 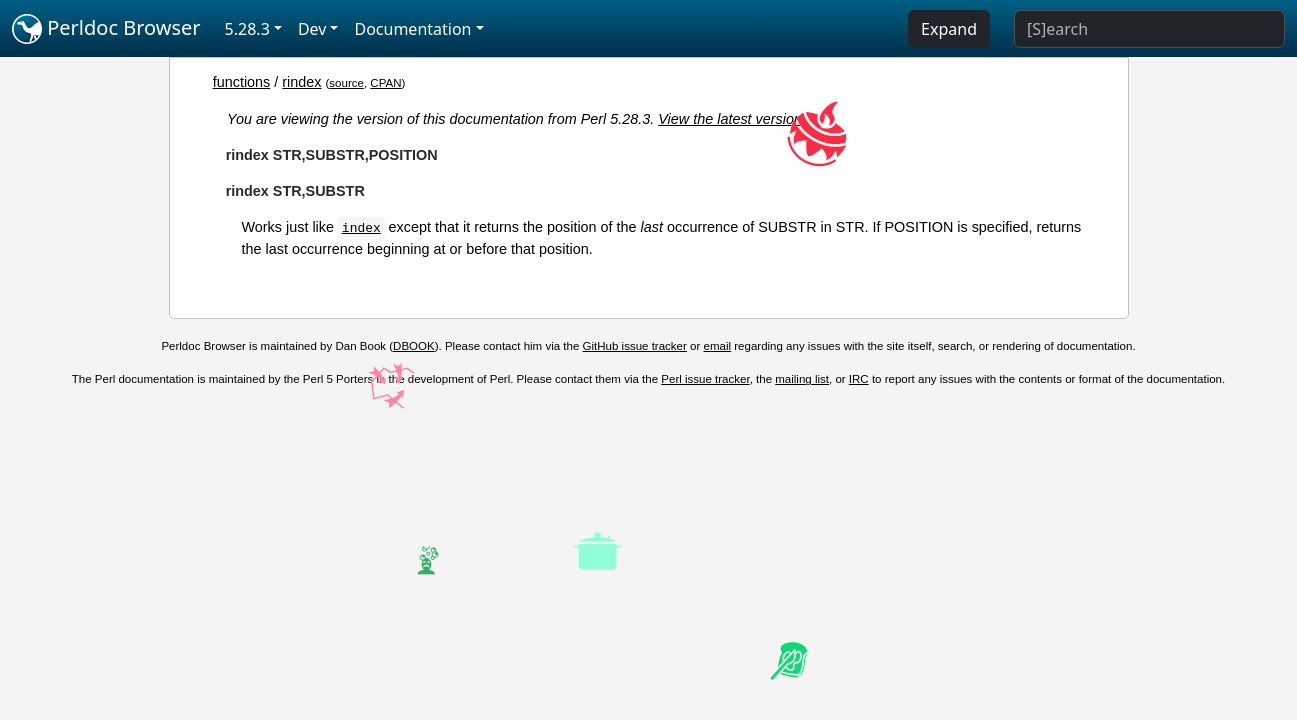 What do you see at coordinates (817, 134) in the screenshot?
I see `use an incendiary or fire-based weapon` at bounding box center [817, 134].